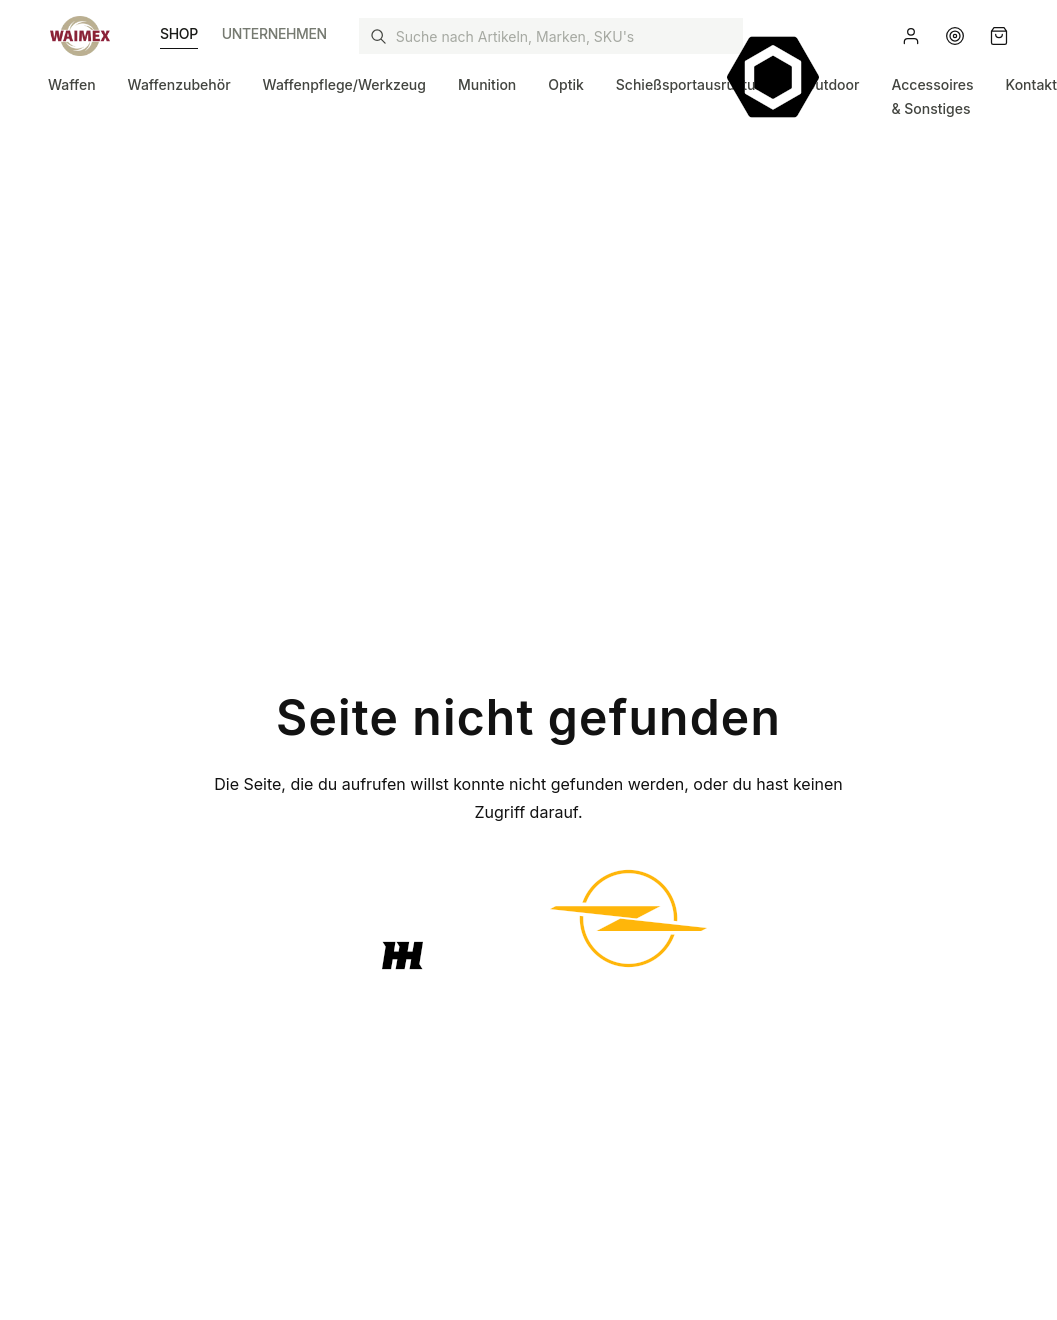 This screenshot has width=1057, height=1320. What do you see at coordinates (628, 918) in the screenshot?
I see `opel brand logo` at bounding box center [628, 918].